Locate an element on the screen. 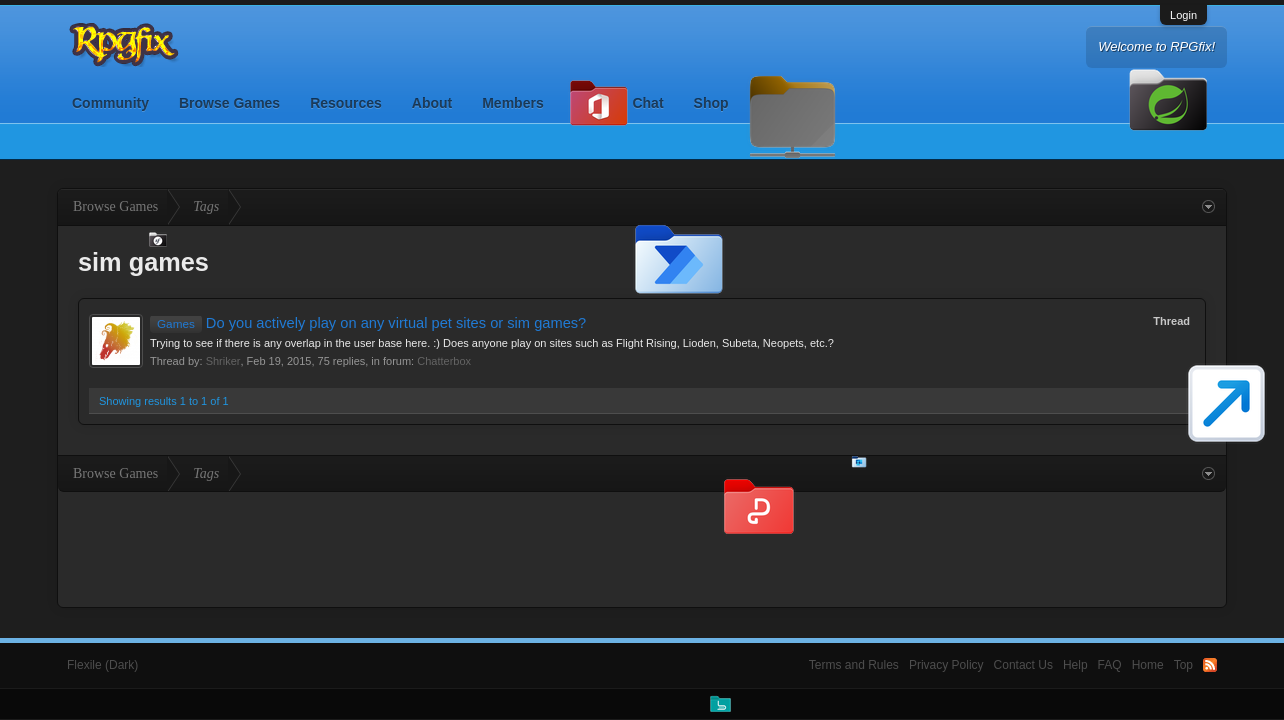  folder containing microsoft intune company portal resources is located at coordinates (859, 462).